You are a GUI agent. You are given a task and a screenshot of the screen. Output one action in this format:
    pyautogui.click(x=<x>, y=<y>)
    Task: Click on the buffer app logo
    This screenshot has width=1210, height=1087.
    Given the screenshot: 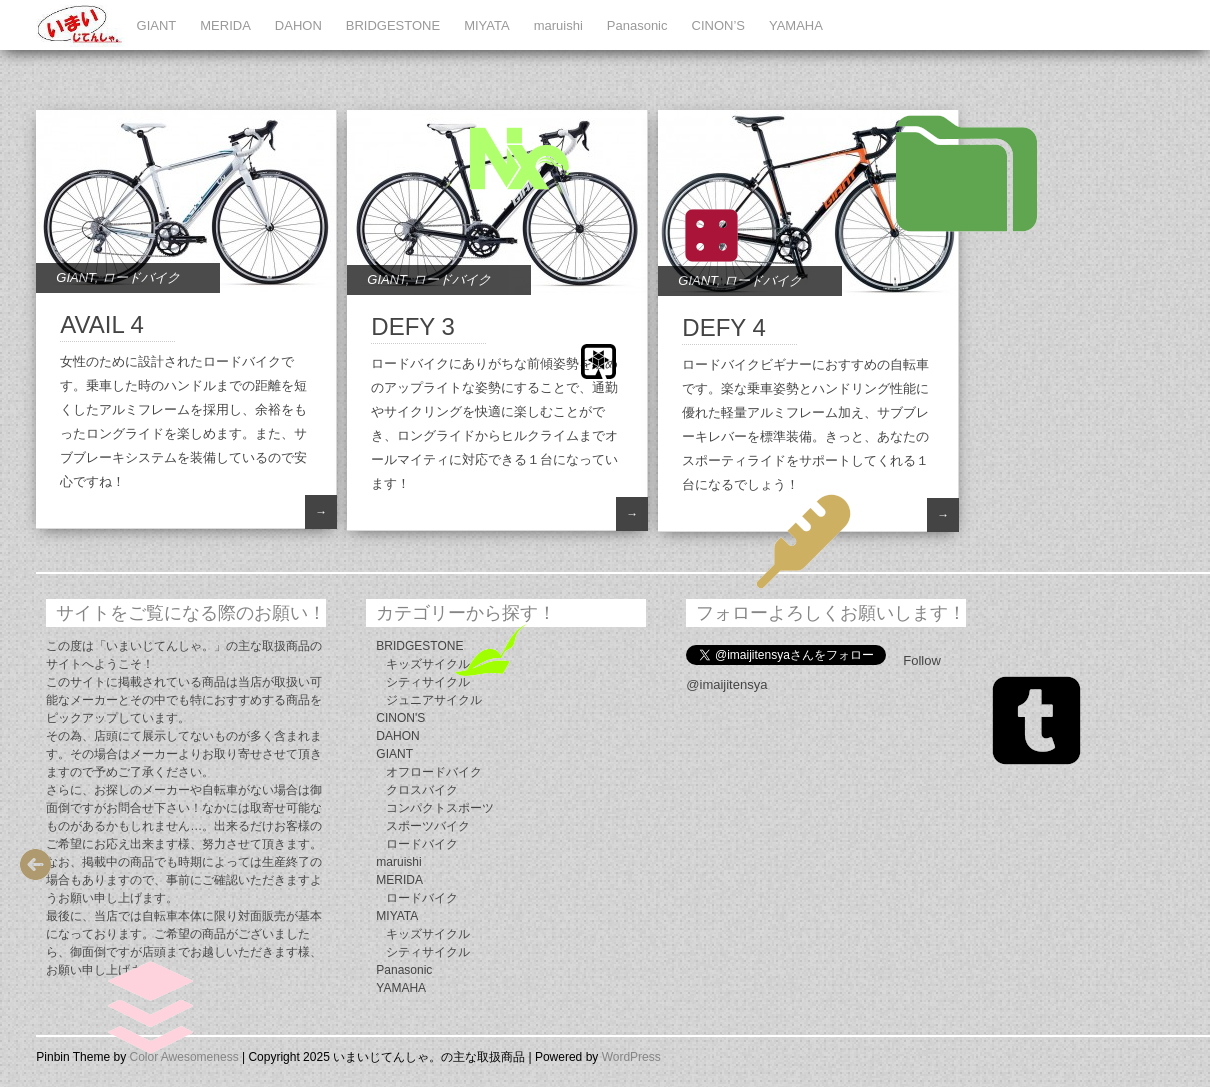 What is the action you would take?
    pyautogui.click(x=150, y=1007)
    